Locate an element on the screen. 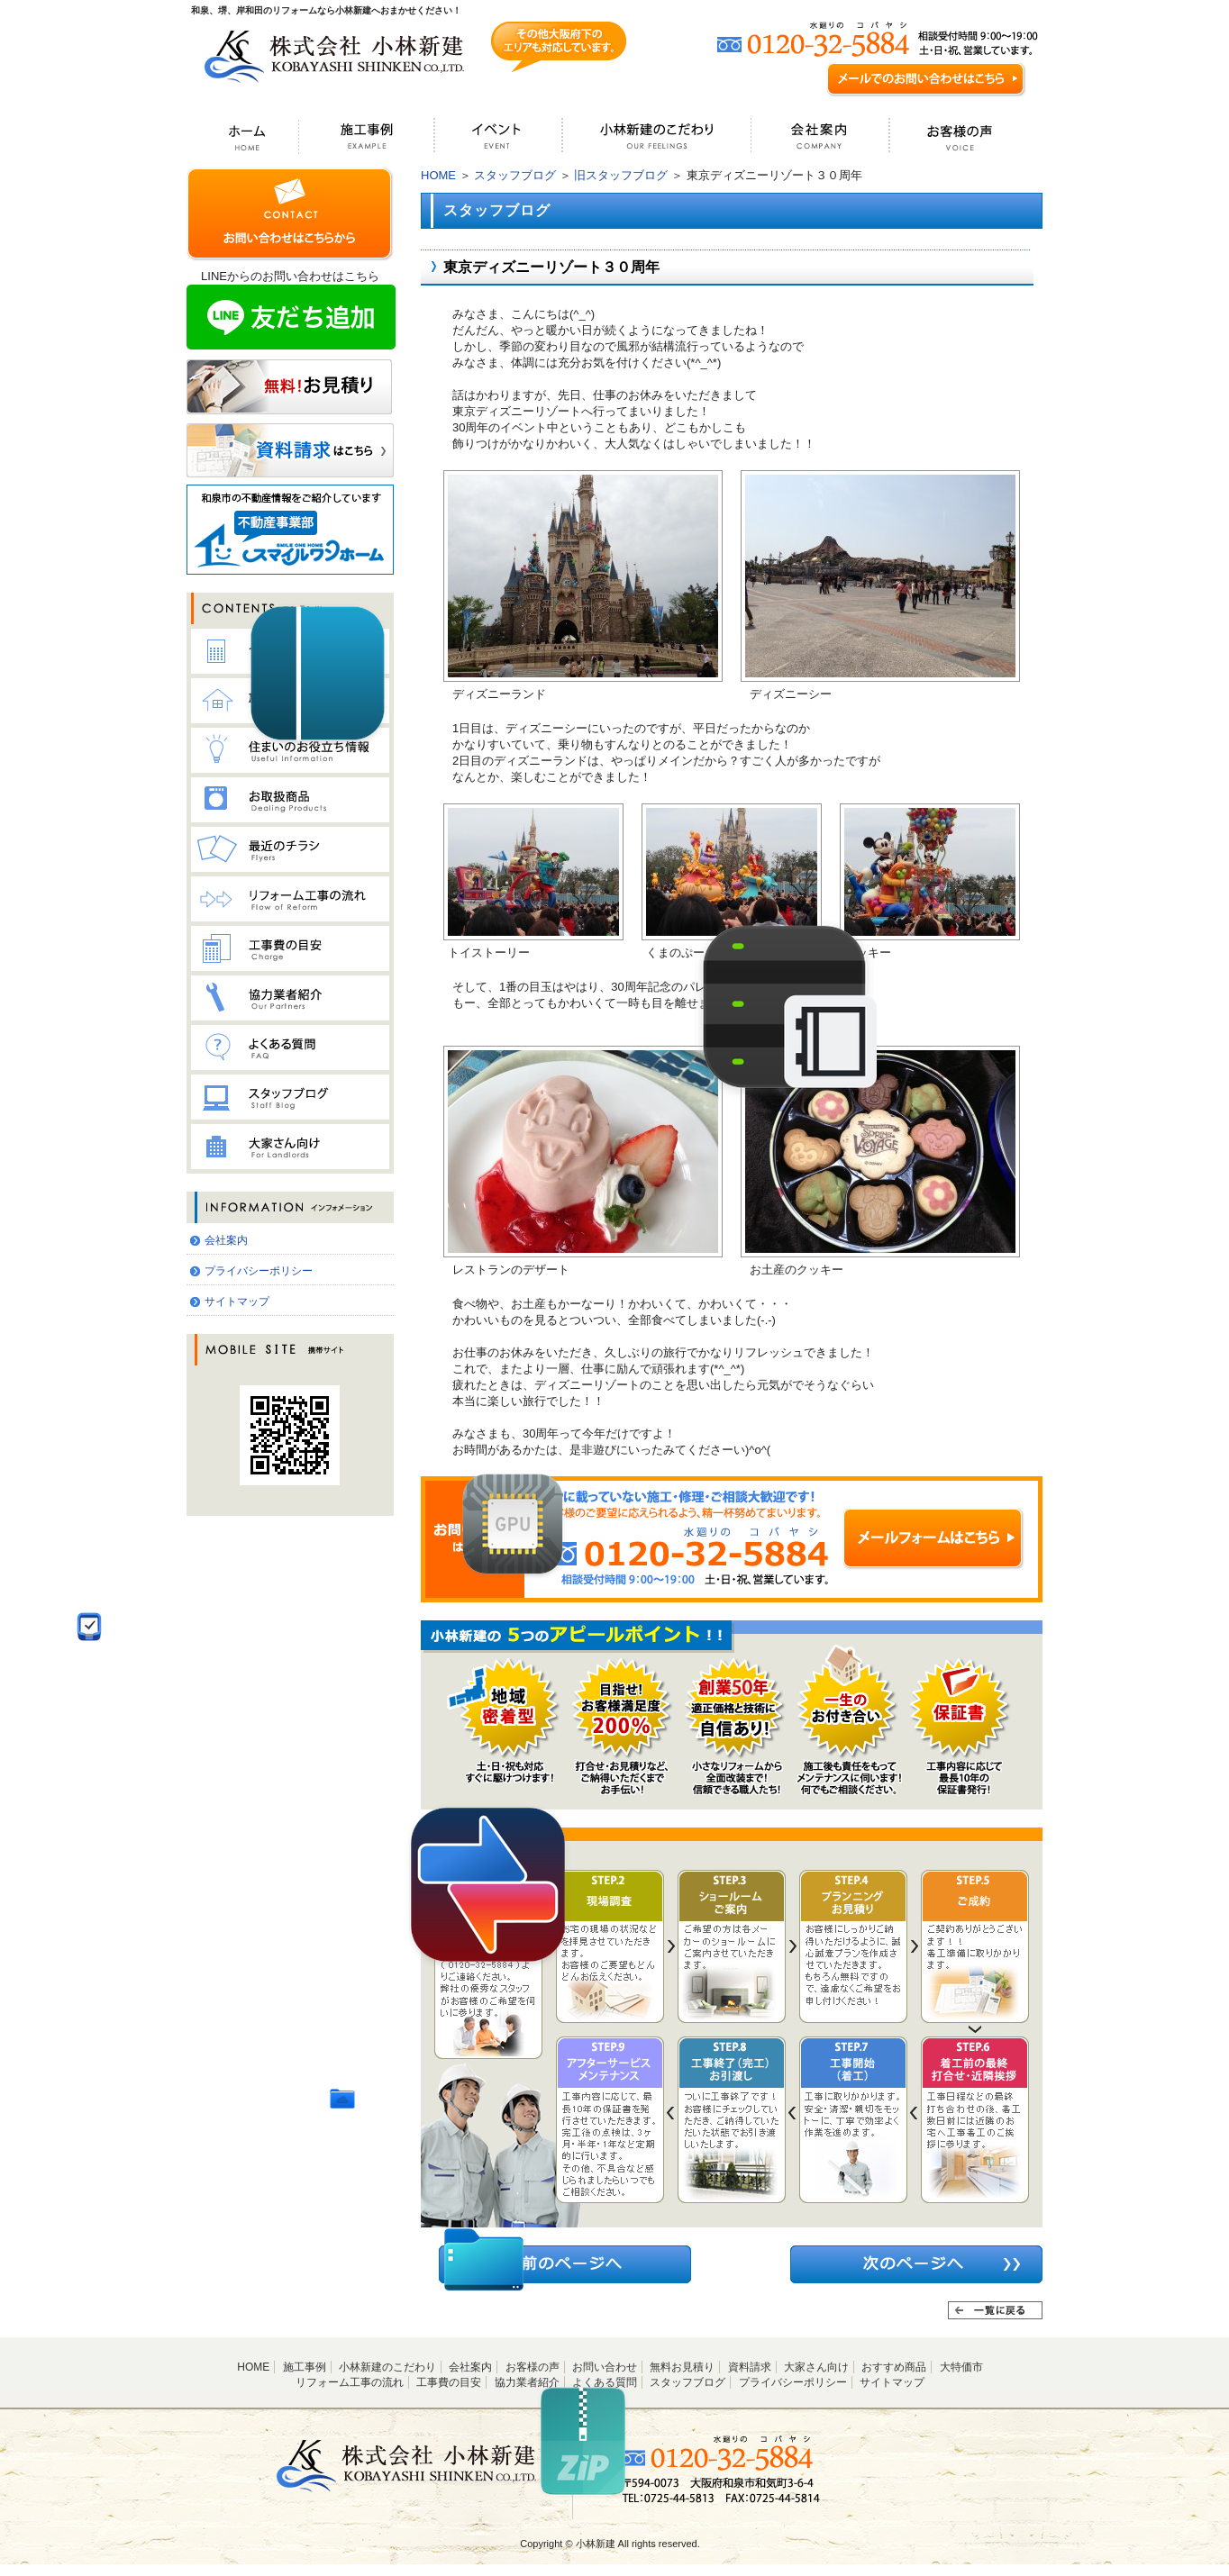  open shotcut video editor is located at coordinates (317, 673).